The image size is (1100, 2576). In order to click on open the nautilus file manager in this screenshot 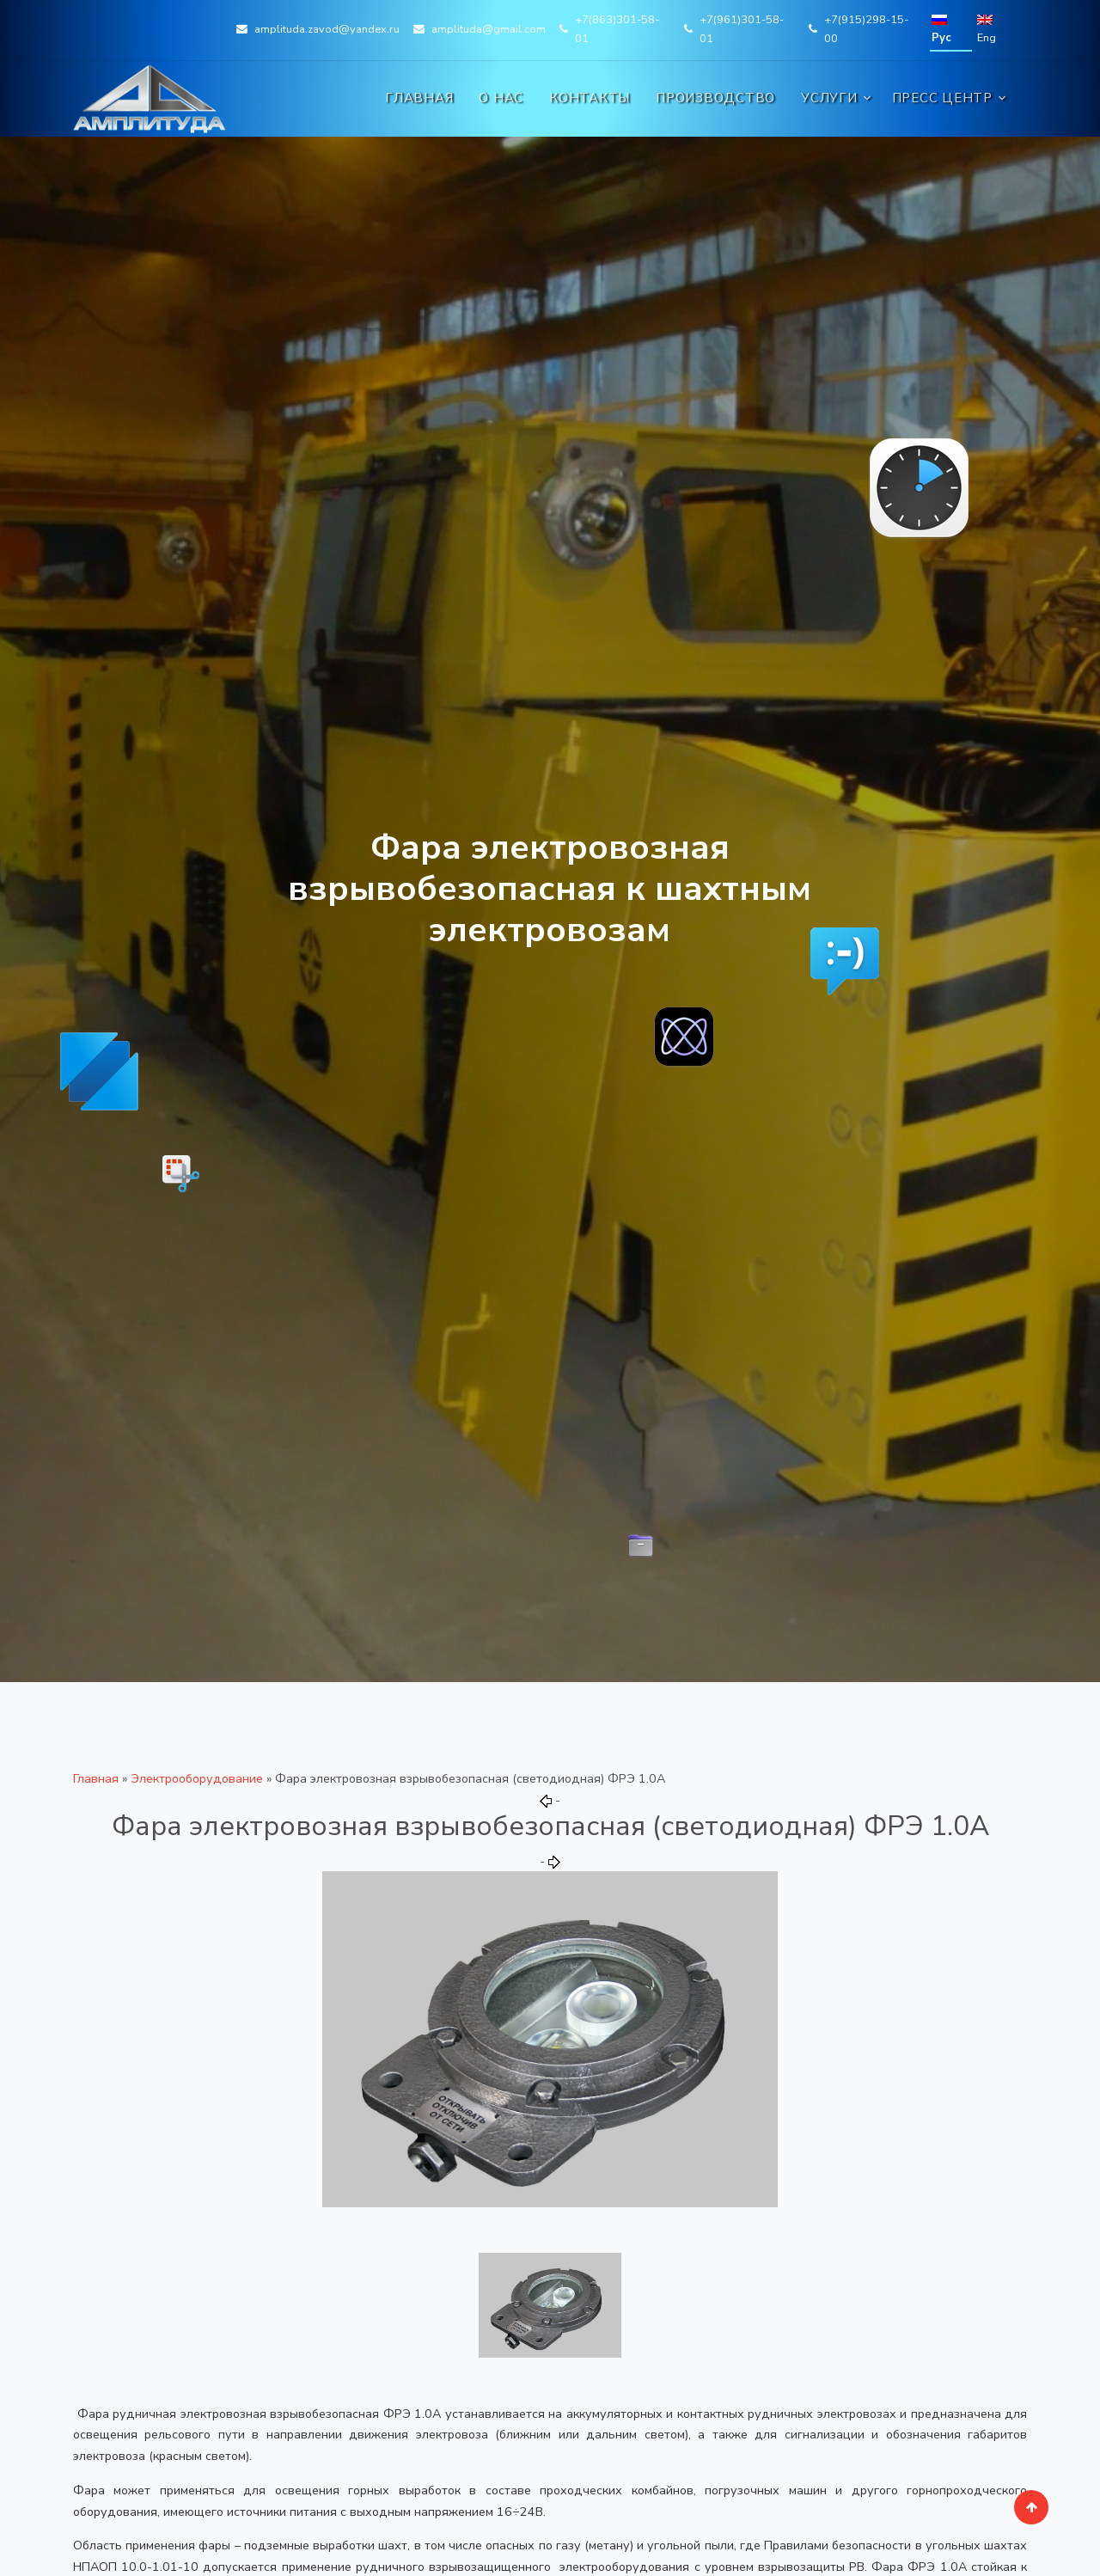, I will do `click(640, 1545)`.